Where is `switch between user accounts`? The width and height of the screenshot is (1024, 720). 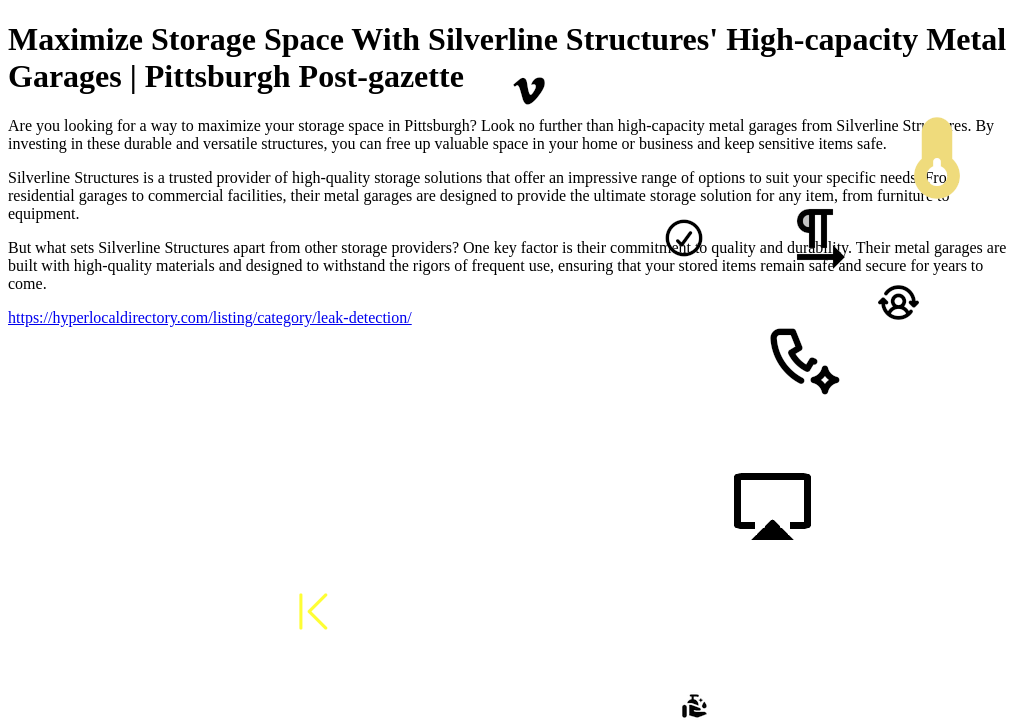 switch between user accounts is located at coordinates (898, 302).